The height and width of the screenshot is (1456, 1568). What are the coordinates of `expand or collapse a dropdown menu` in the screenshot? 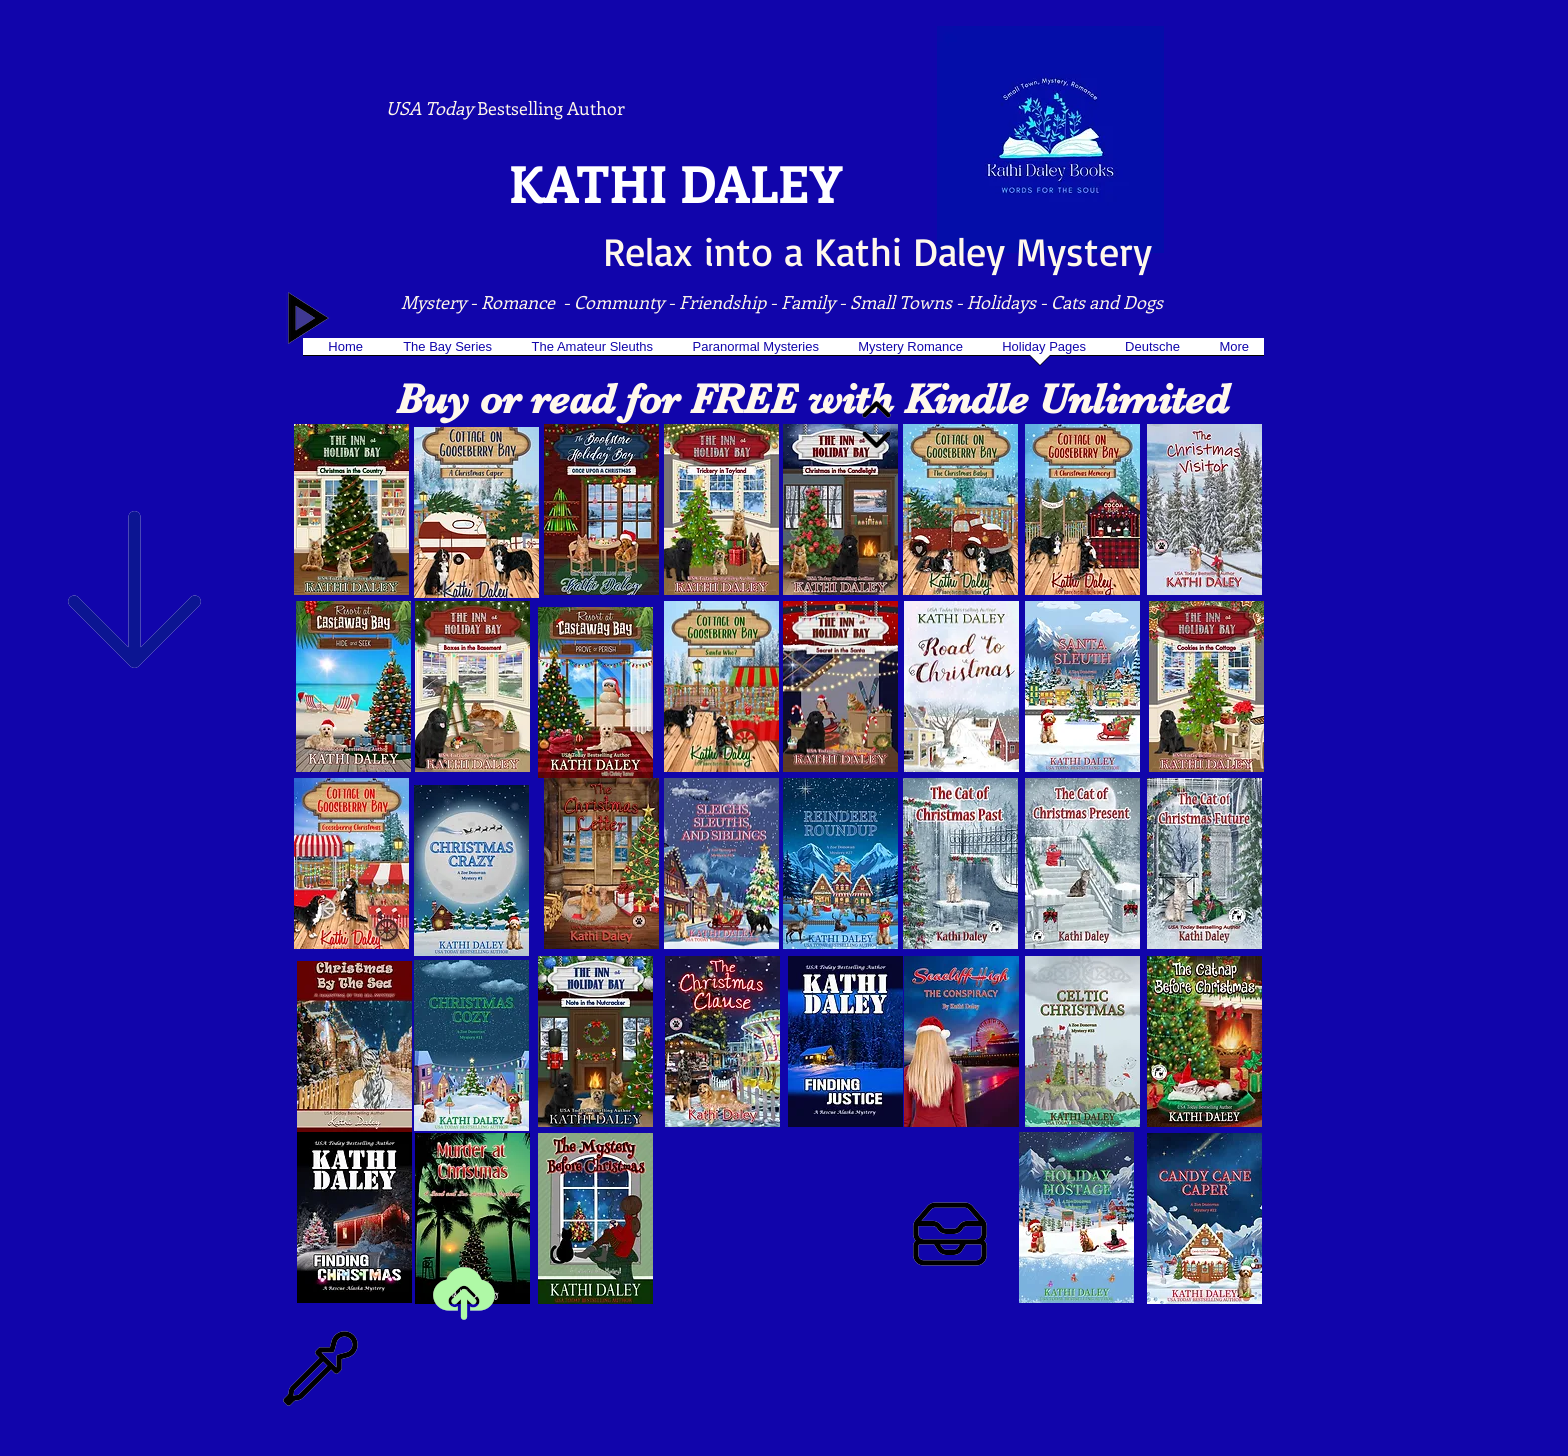 It's located at (876, 424).